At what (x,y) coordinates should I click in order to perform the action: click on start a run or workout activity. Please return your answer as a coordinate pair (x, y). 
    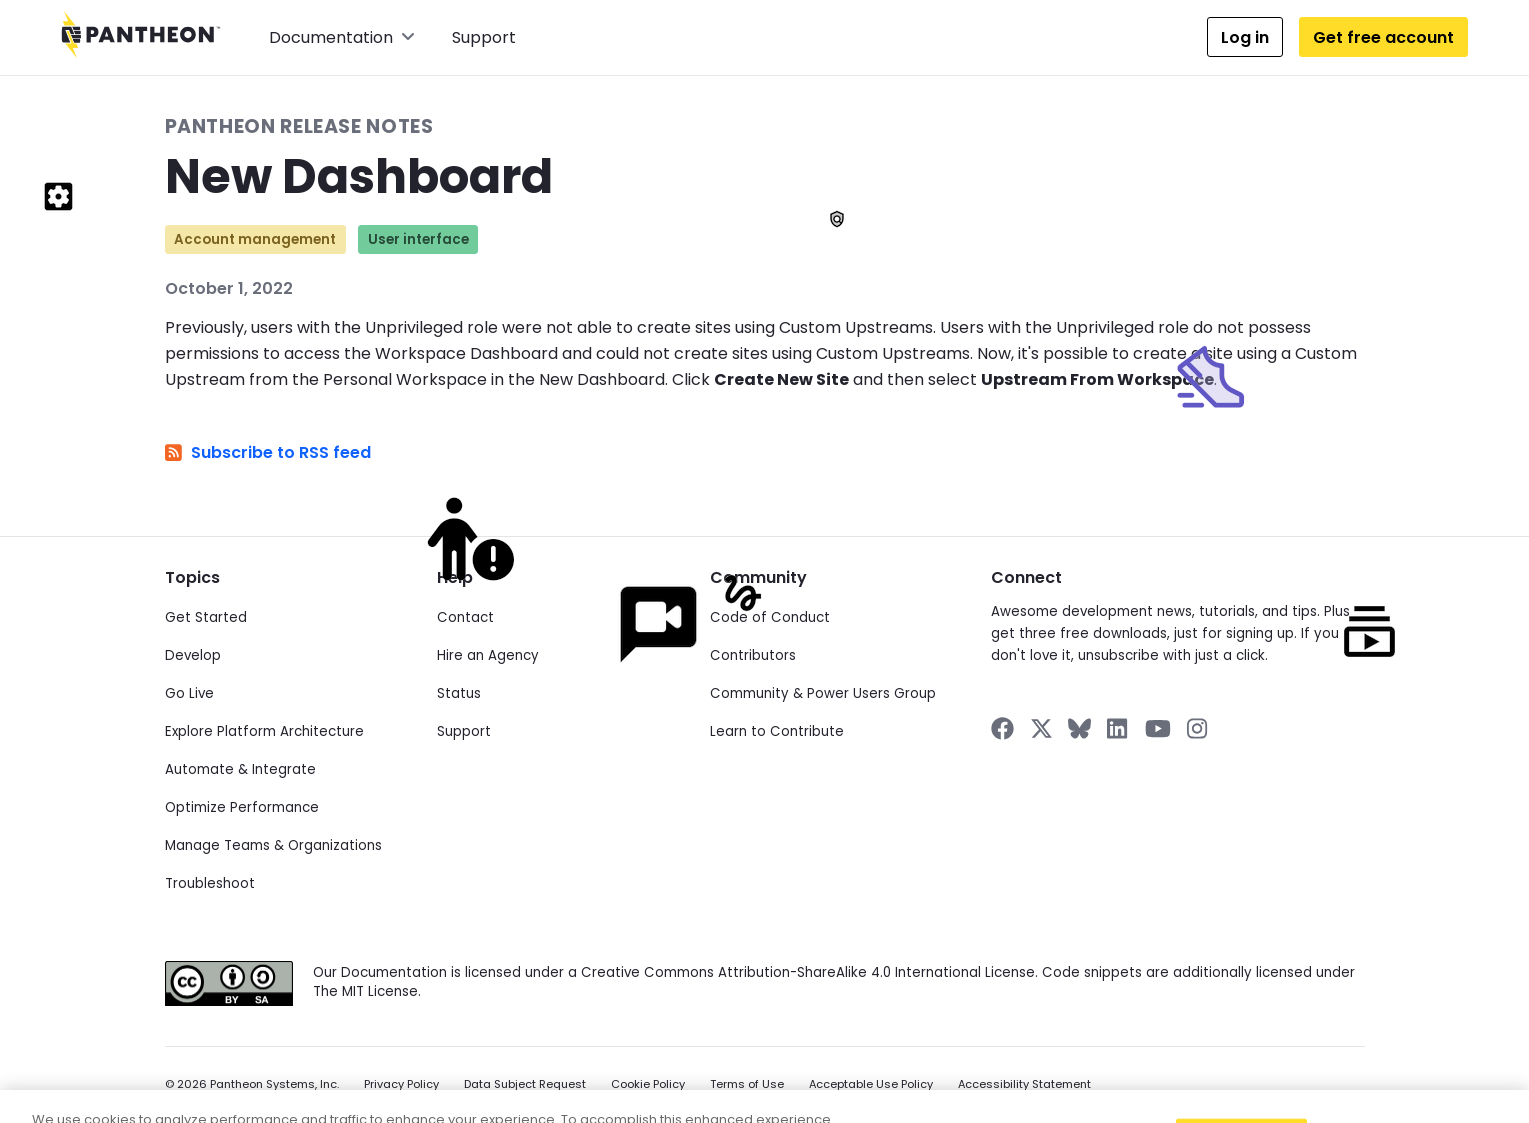
    Looking at the image, I should click on (1209, 380).